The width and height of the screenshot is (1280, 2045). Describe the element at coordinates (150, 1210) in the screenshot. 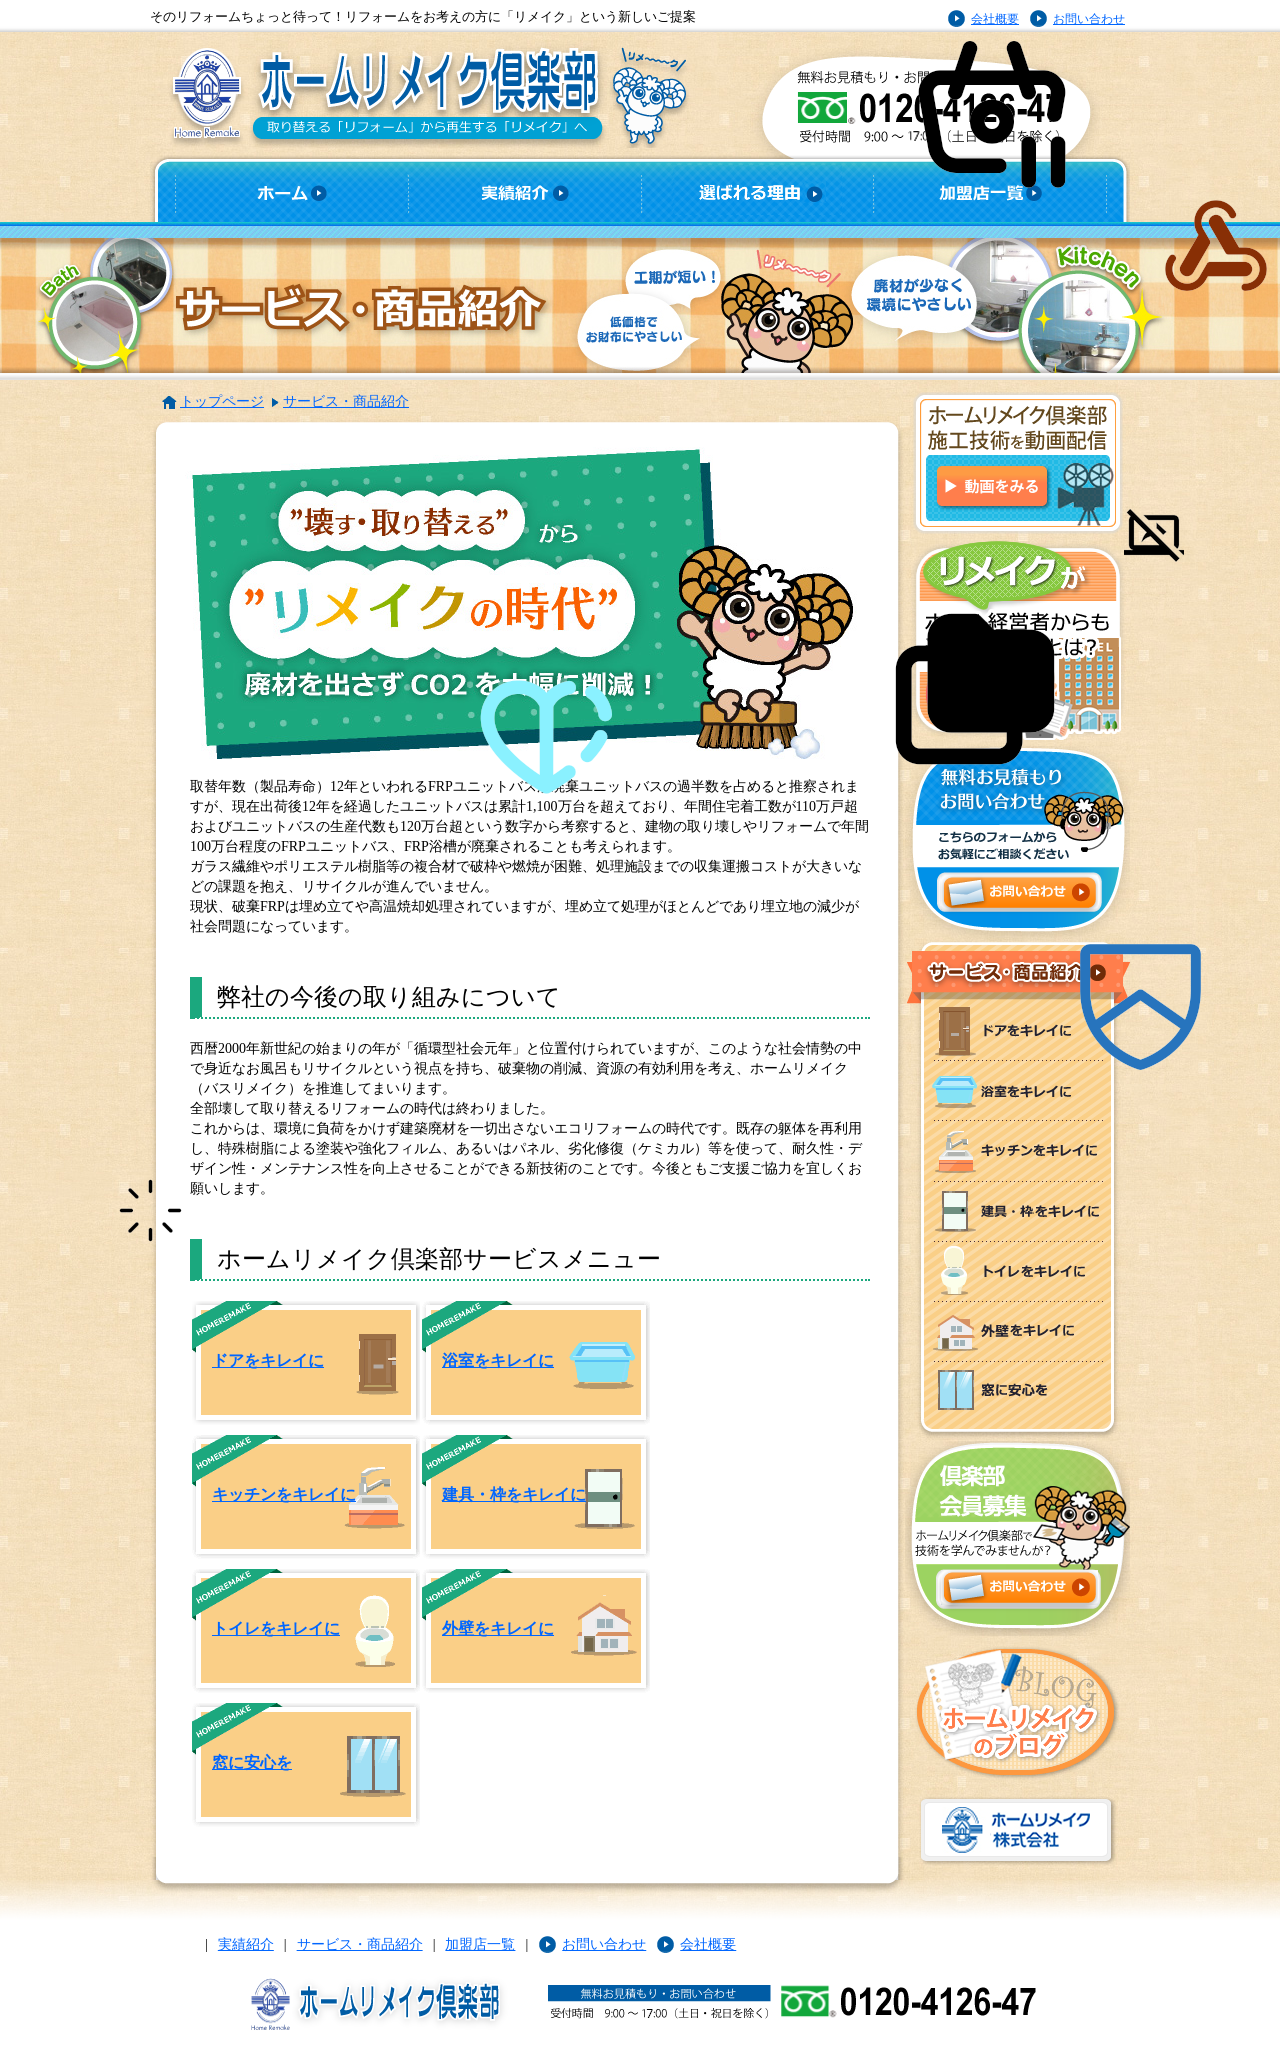

I see `indicates content is loading` at that location.